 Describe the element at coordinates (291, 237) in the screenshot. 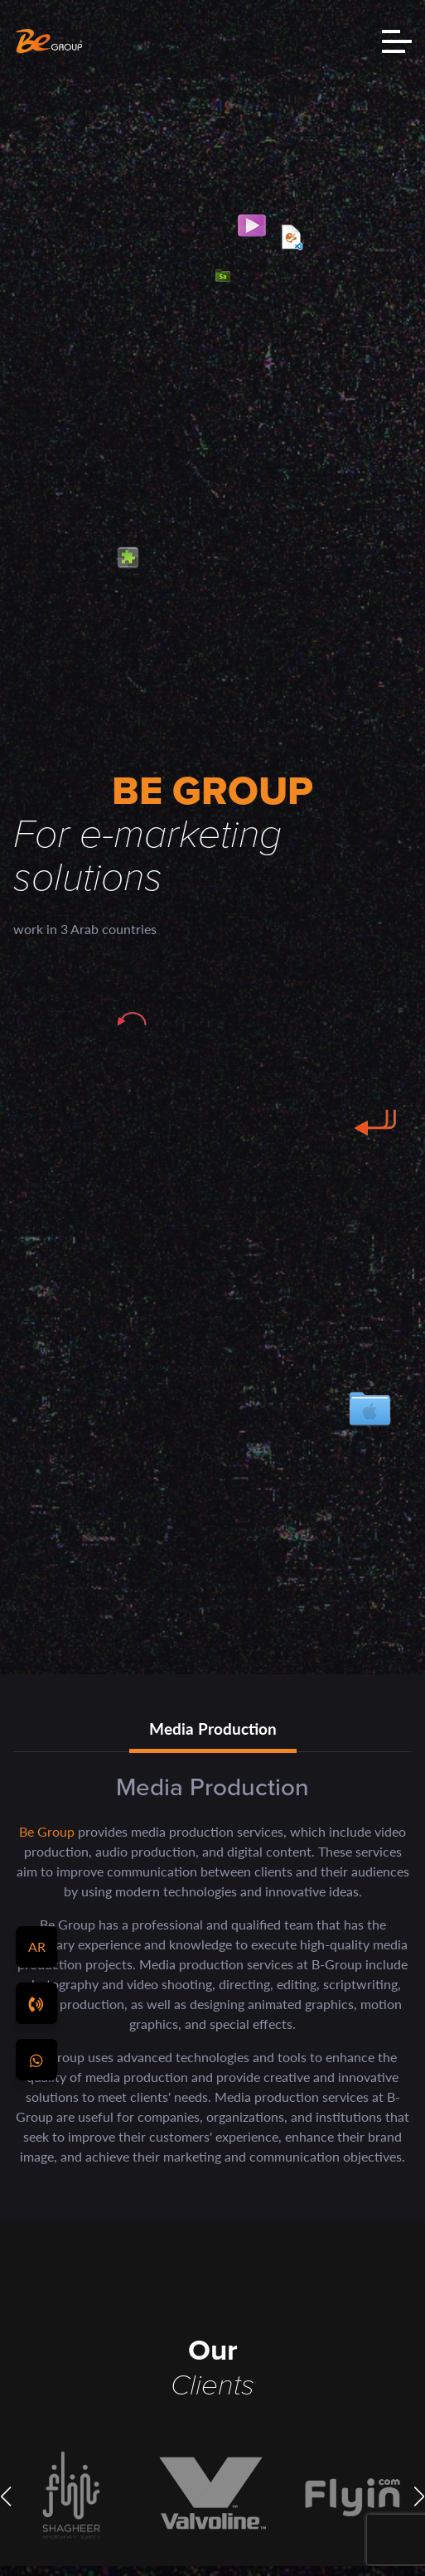

I see `bower package manager file in Visual Studio Code` at that location.